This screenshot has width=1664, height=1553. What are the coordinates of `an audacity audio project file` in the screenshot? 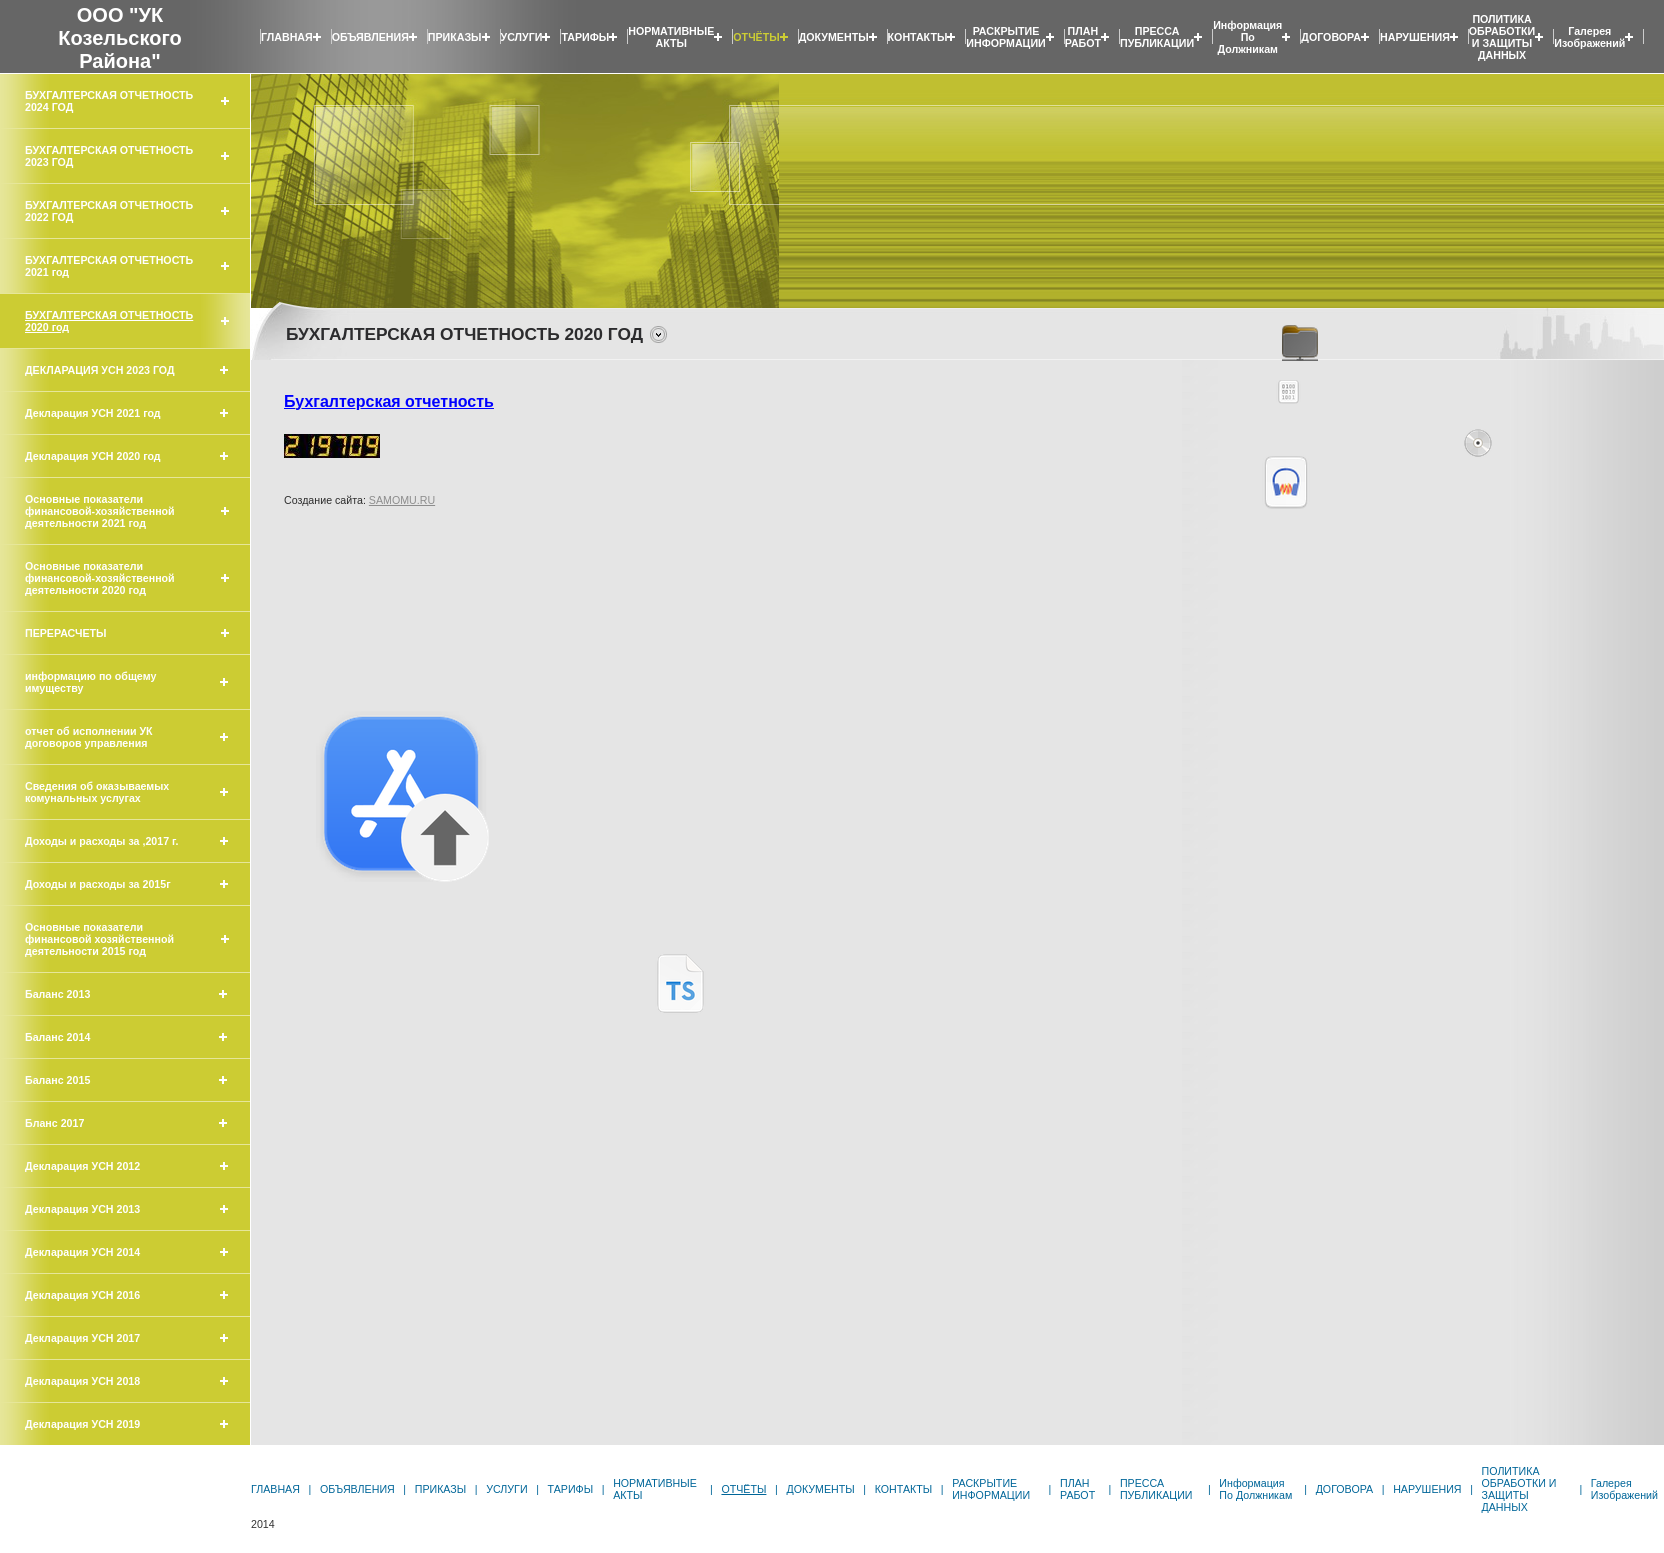 It's located at (1286, 482).